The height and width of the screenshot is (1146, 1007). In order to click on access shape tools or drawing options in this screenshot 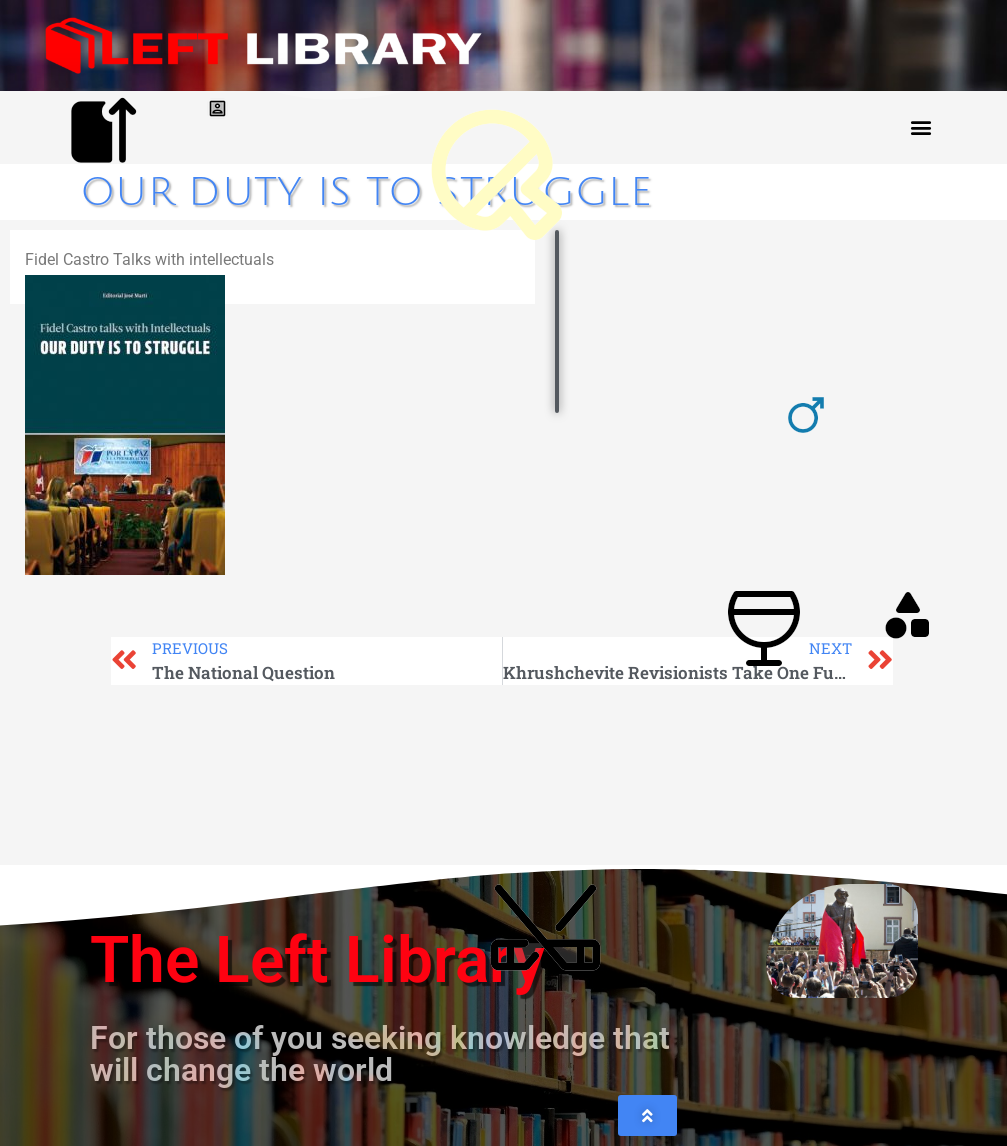, I will do `click(908, 616)`.